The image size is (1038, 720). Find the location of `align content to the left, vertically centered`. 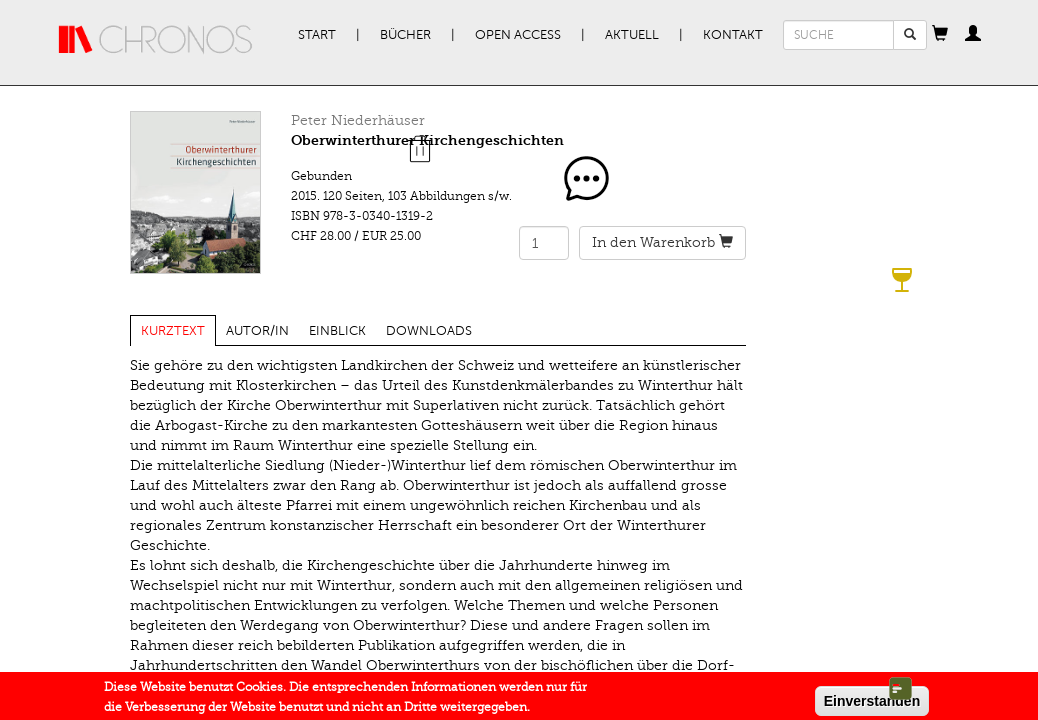

align content to the left, vertically centered is located at coordinates (900, 688).